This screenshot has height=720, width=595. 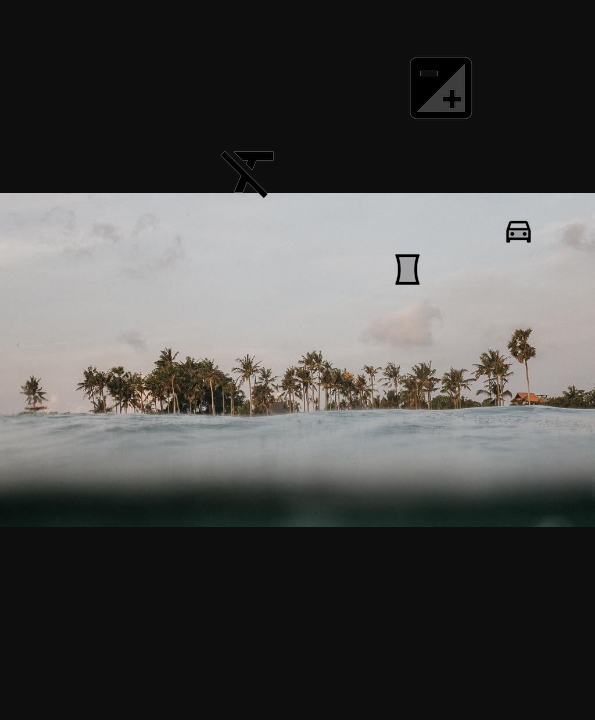 What do you see at coordinates (441, 88) in the screenshot?
I see `adjust image exposure settings` at bounding box center [441, 88].